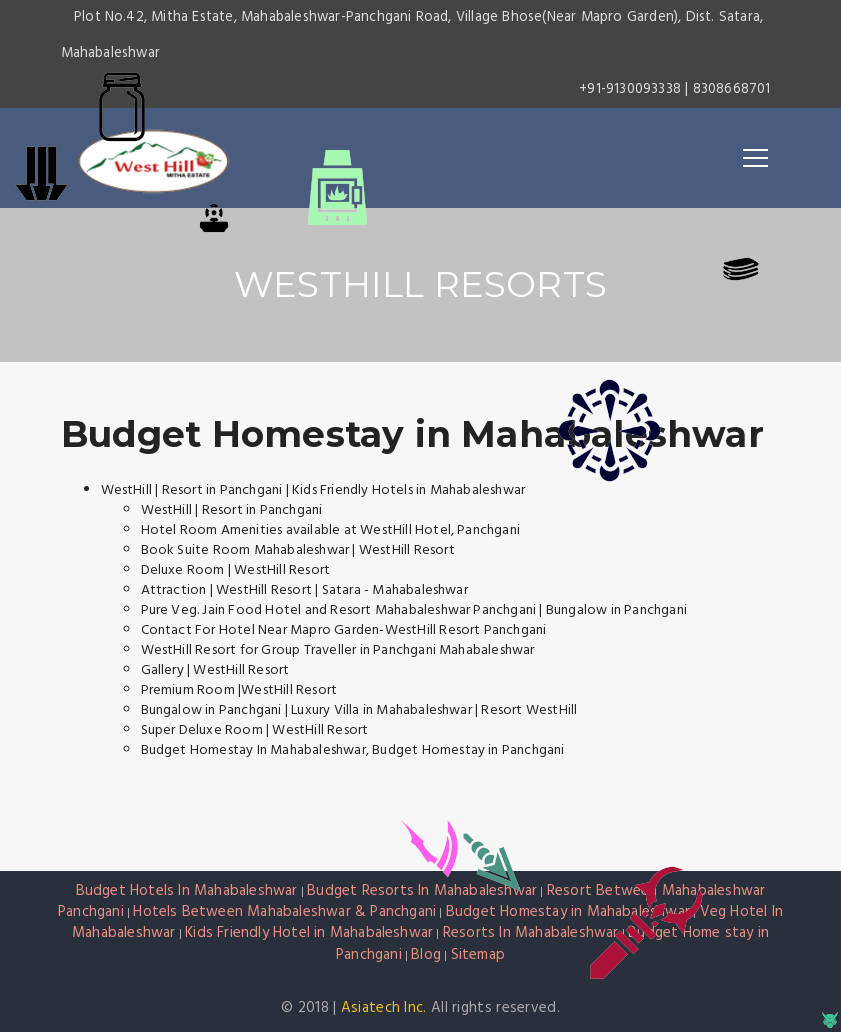 The image size is (841, 1032). I want to click on access furnace or heating controls, so click(337, 187).